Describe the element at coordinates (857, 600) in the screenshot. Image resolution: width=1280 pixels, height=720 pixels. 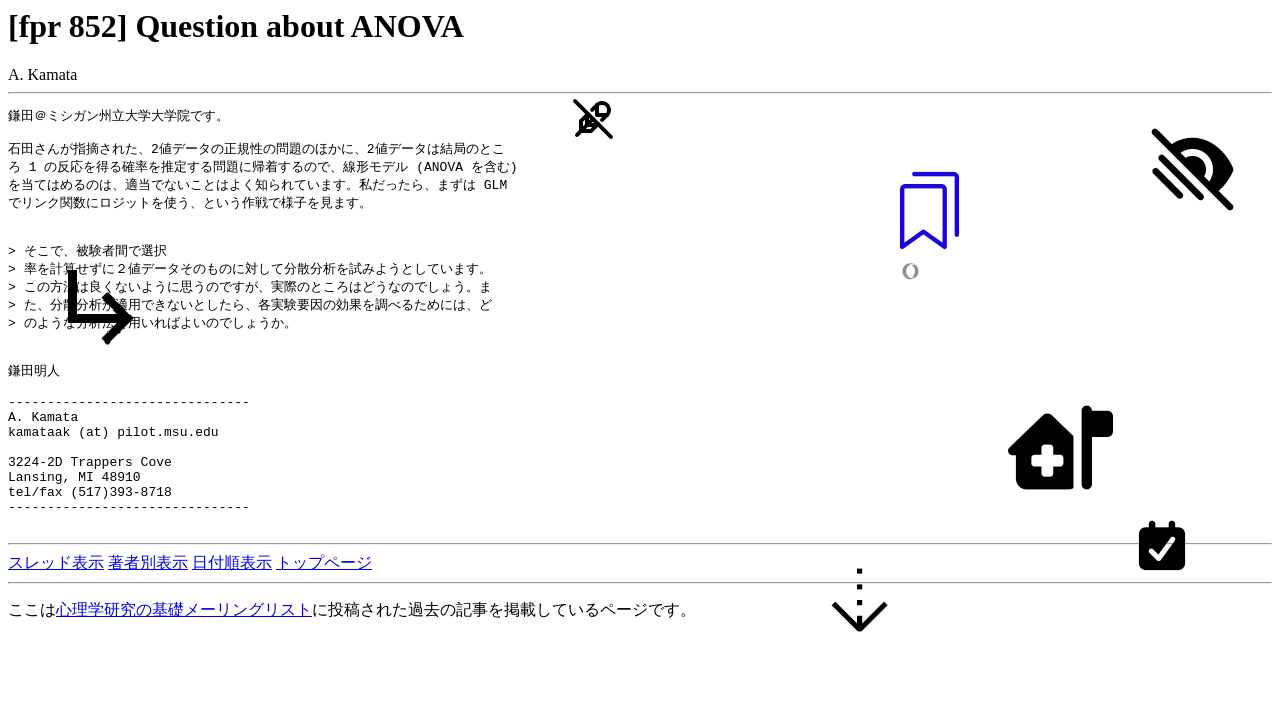
I see `fetch changes from a remote git repository` at that location.